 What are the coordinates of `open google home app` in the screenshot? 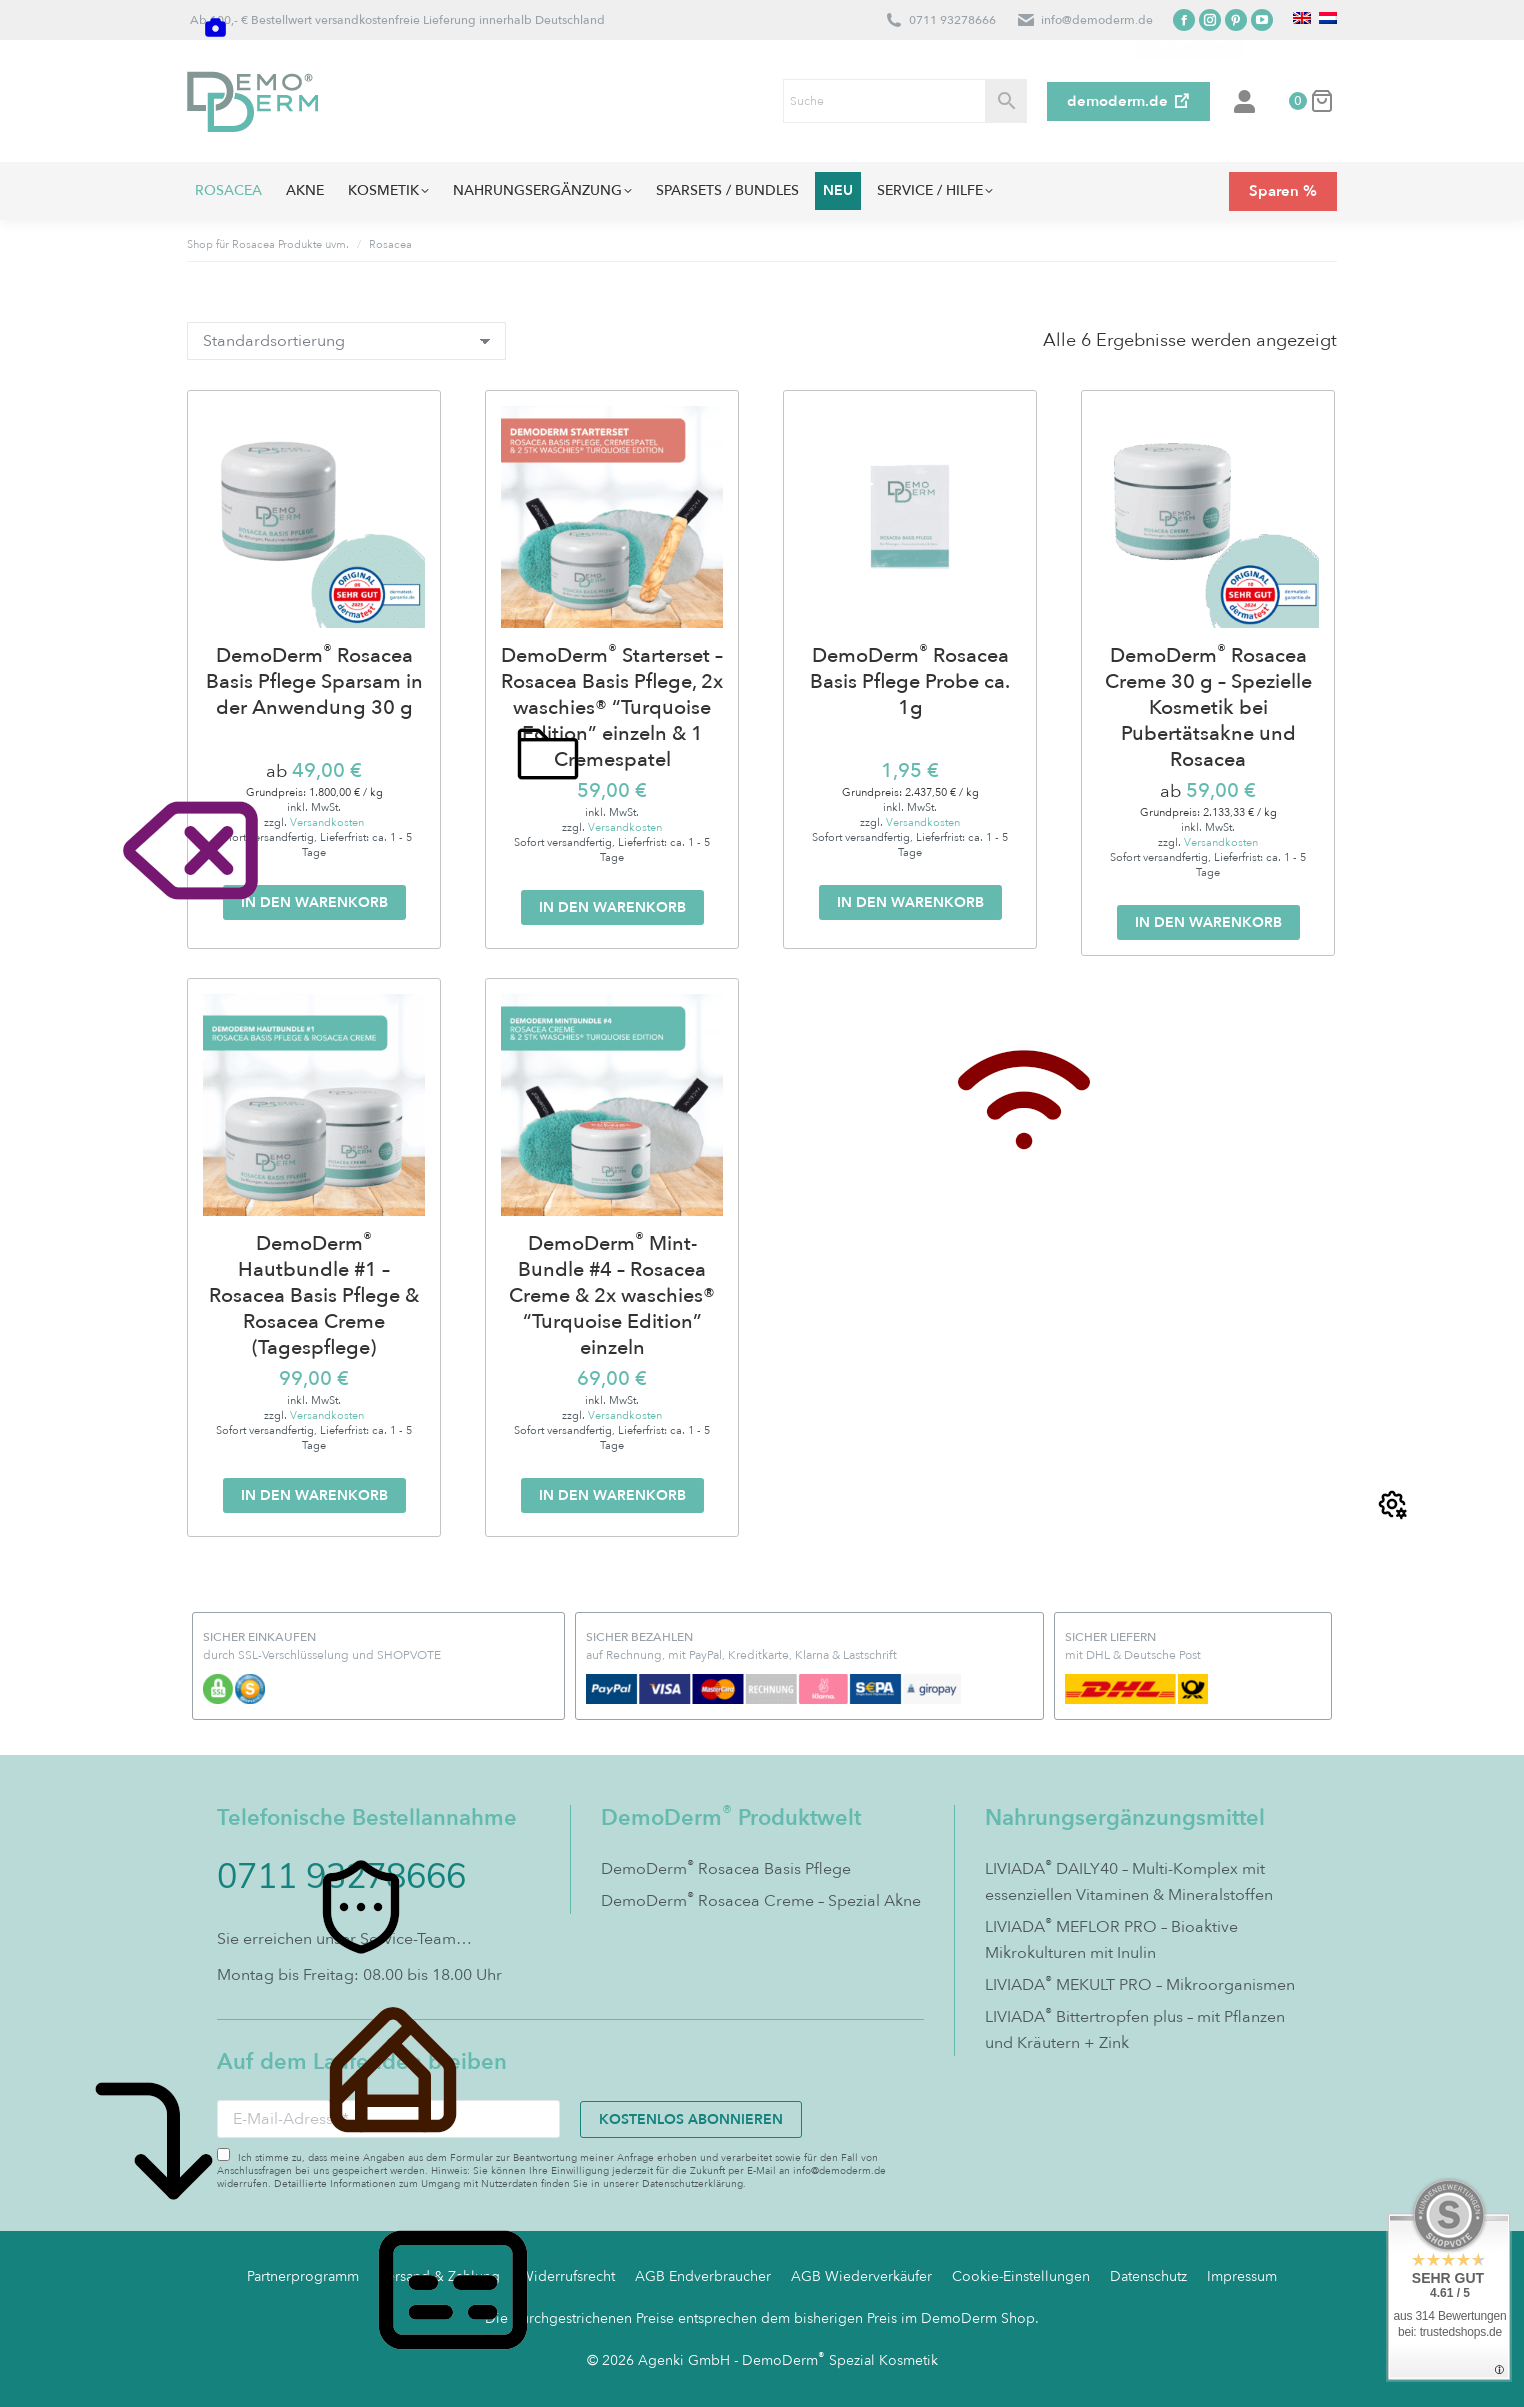 It's located at (393, 2069).